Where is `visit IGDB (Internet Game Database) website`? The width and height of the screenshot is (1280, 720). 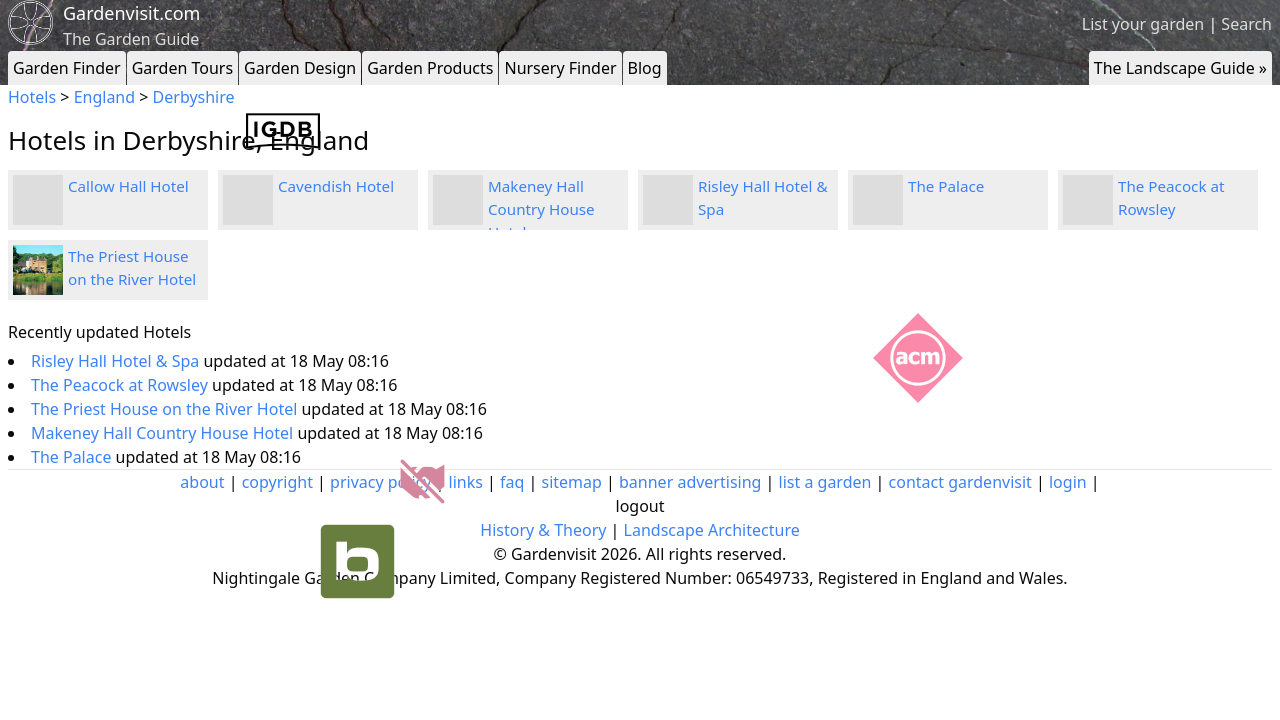 visit IGDB (Internet Game Database) website is located at coordinates (283, 131).